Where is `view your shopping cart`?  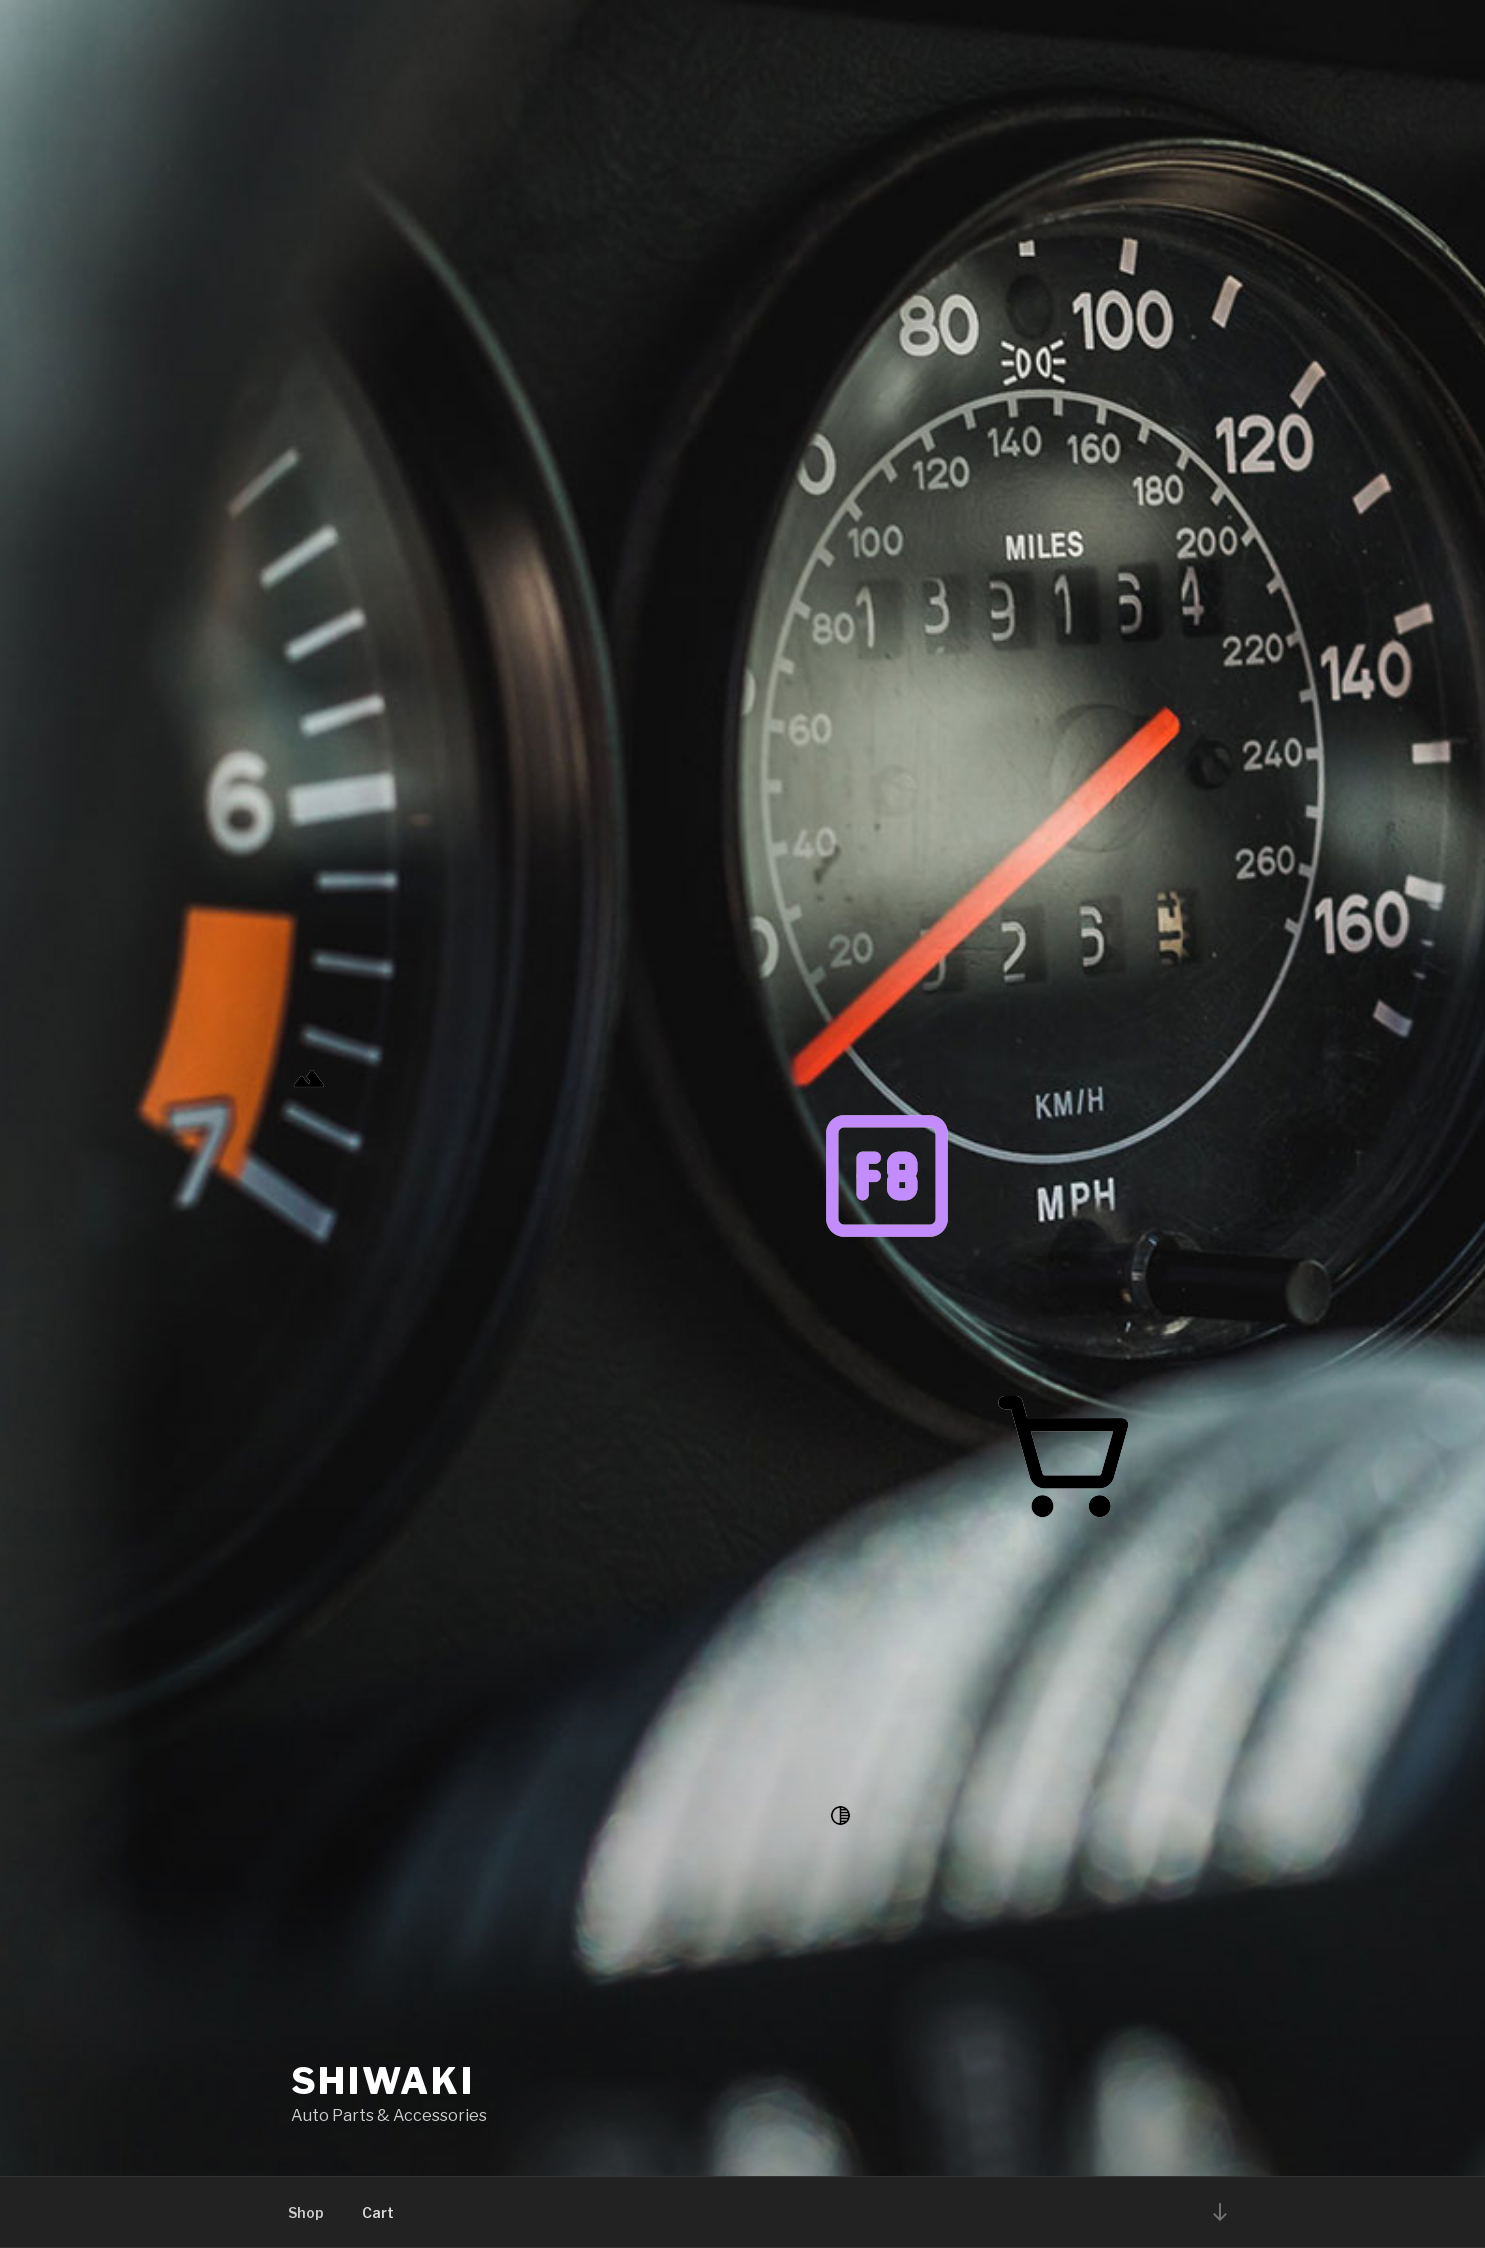
view your shopping cart is located at coordinates (1064, 1455).